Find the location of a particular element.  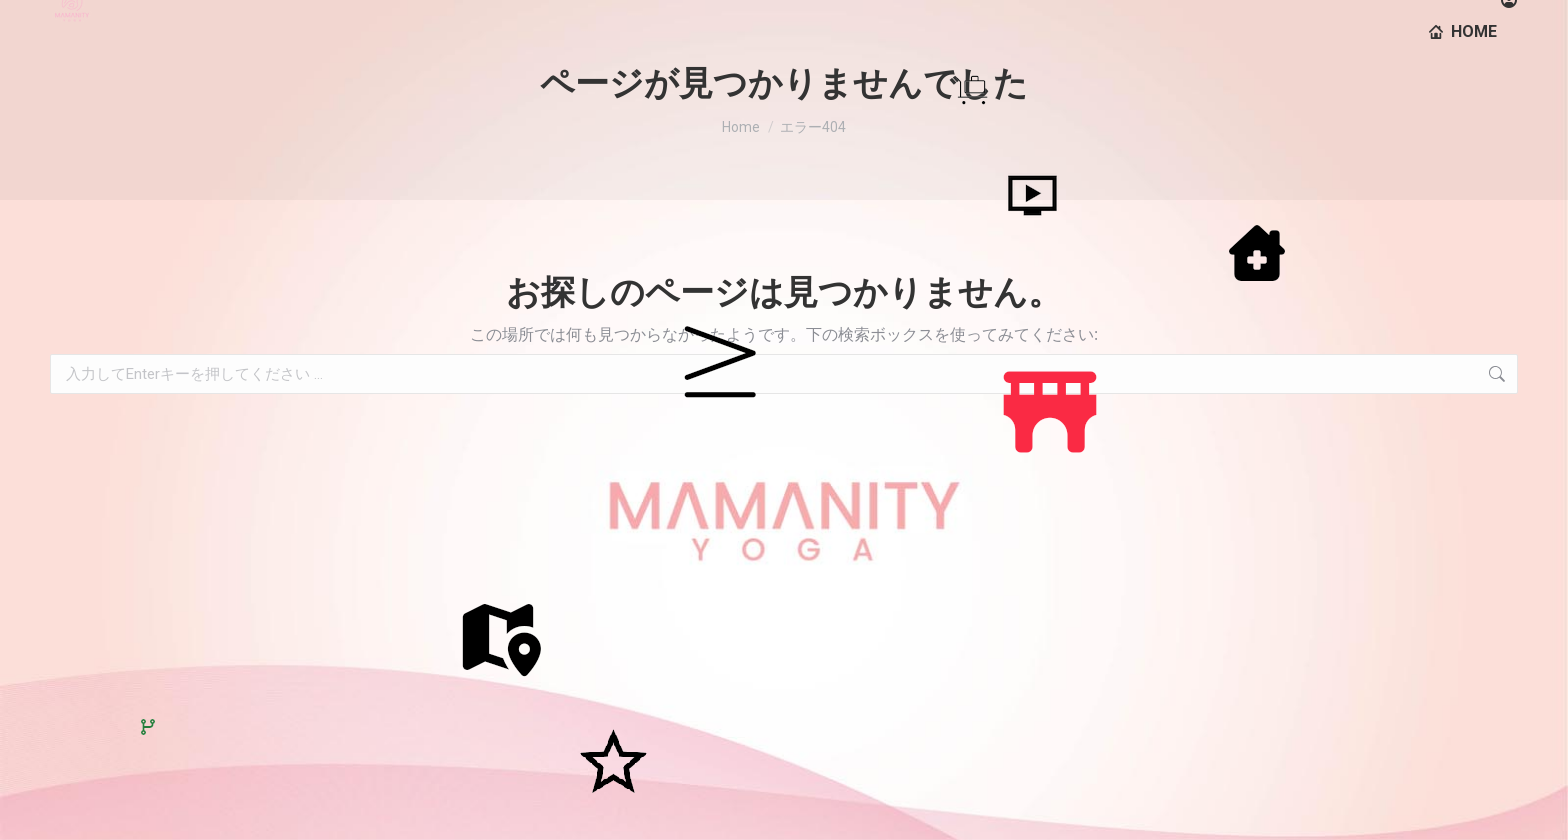

access home healthcare services is located at coordinates (1257, 253).